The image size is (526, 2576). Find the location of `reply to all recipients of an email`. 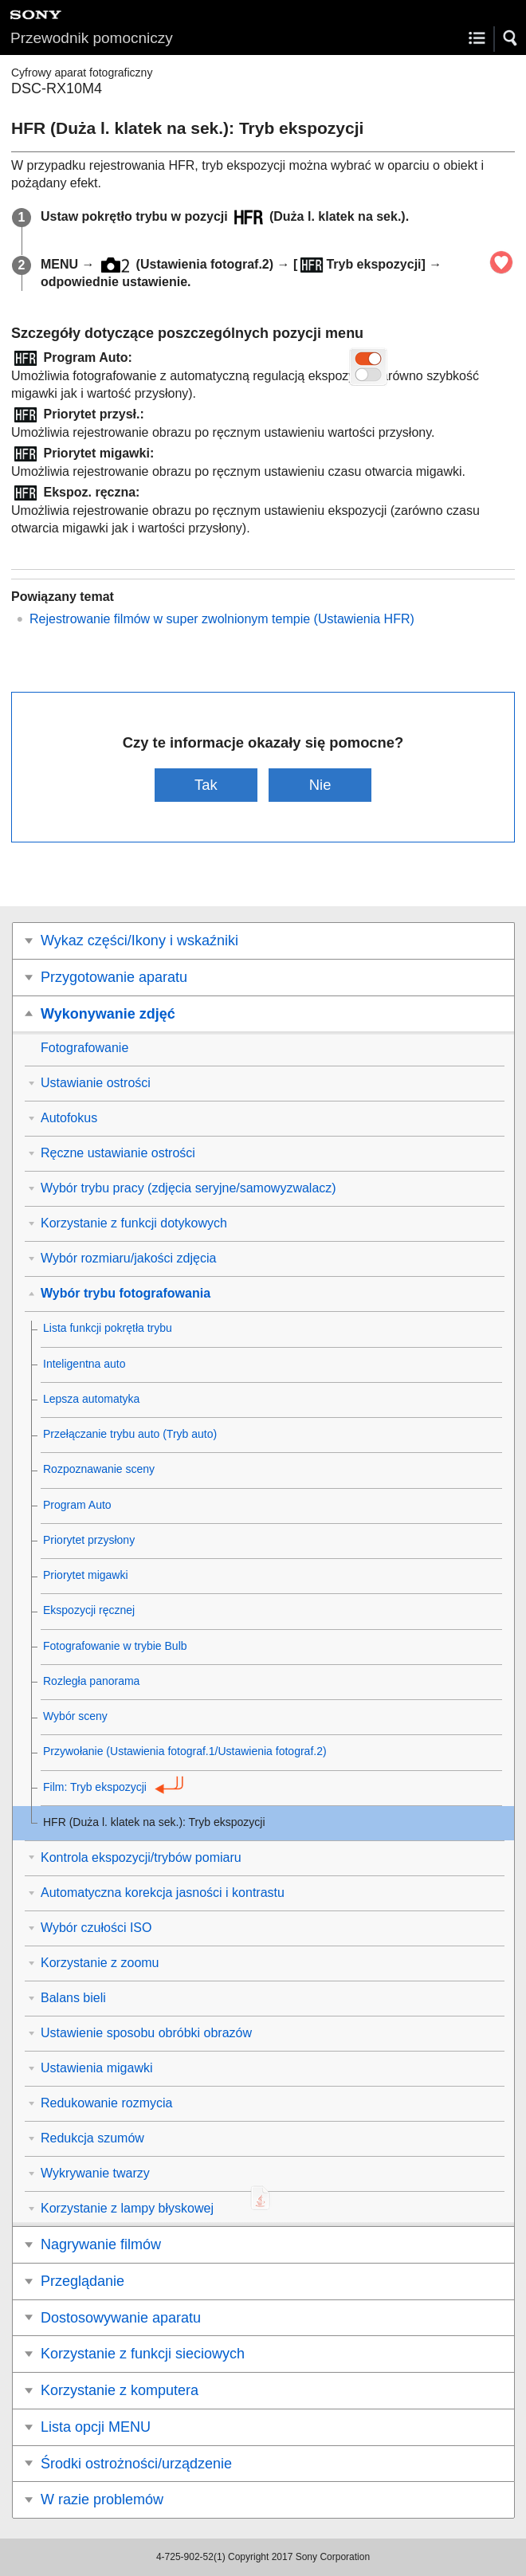

reply to all recipients of an email is located at coordinates (168, 1785).